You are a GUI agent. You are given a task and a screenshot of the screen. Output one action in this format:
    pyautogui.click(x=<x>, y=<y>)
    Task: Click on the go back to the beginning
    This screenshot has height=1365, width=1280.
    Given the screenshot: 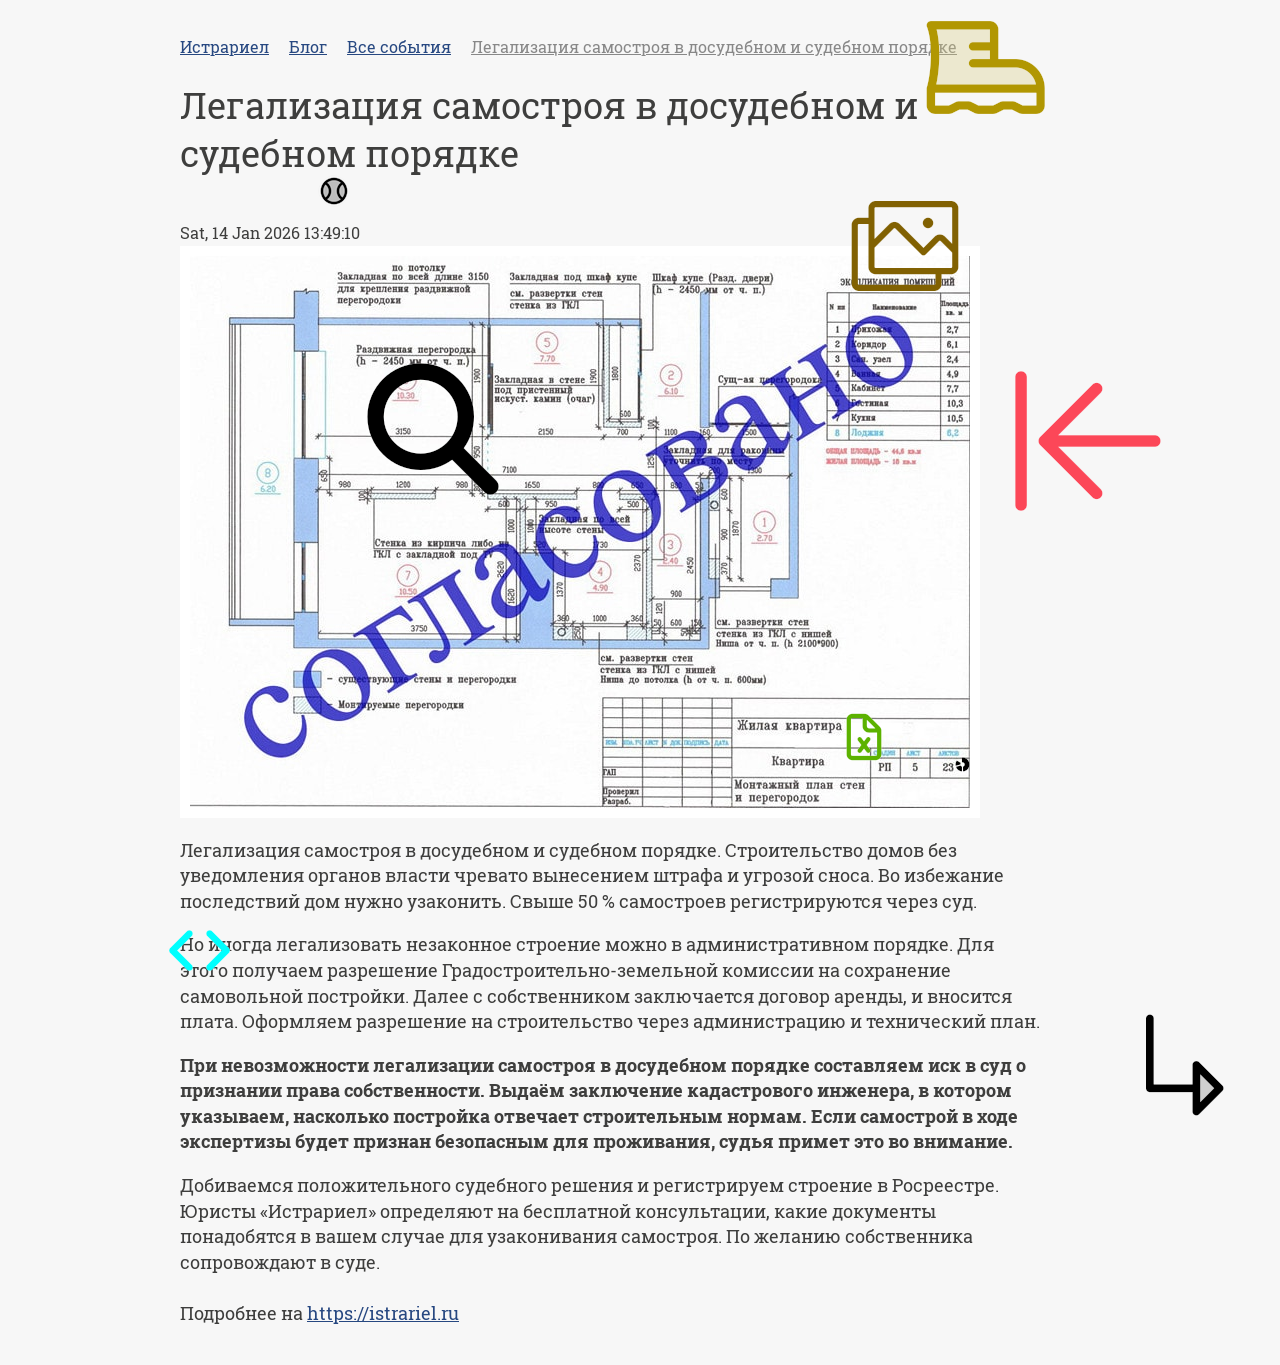 What is the action you would take?
    pyautogui.click(x=1085, y=441)
    